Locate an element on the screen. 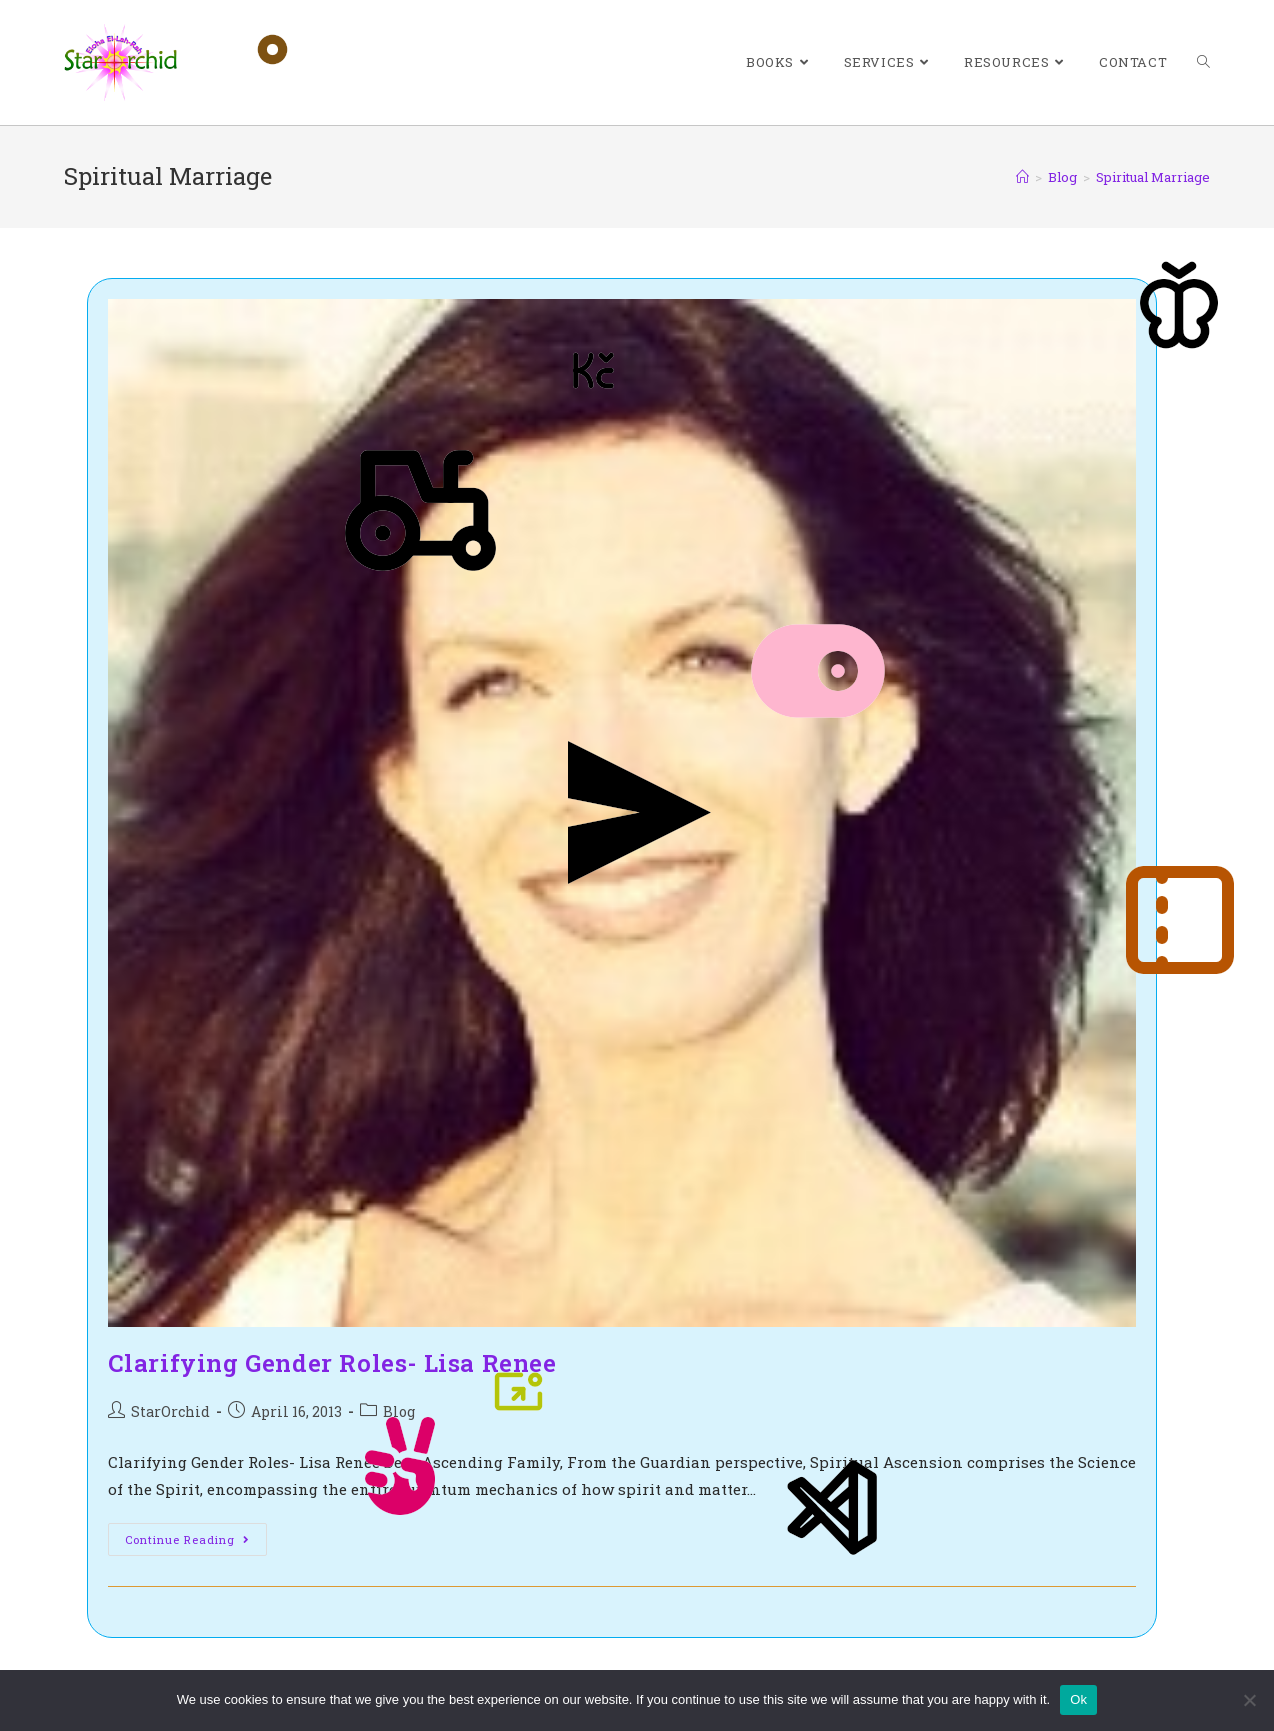 Image resolution: width=1274 pixels, height=1731 pixels. select czech koruna as currency is located at coordinates (593, 370).